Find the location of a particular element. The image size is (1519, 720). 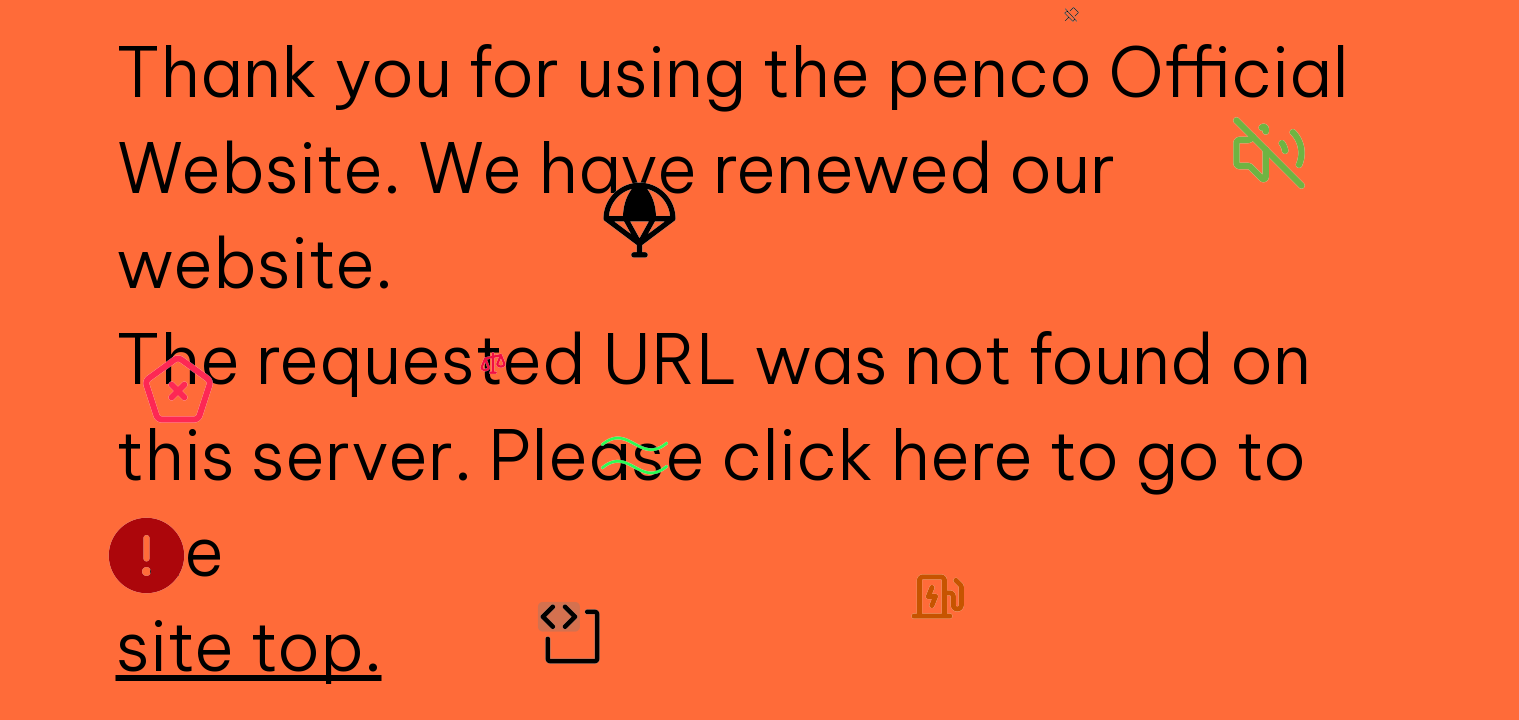

unpin this item is located at coordinates (1071, 15).